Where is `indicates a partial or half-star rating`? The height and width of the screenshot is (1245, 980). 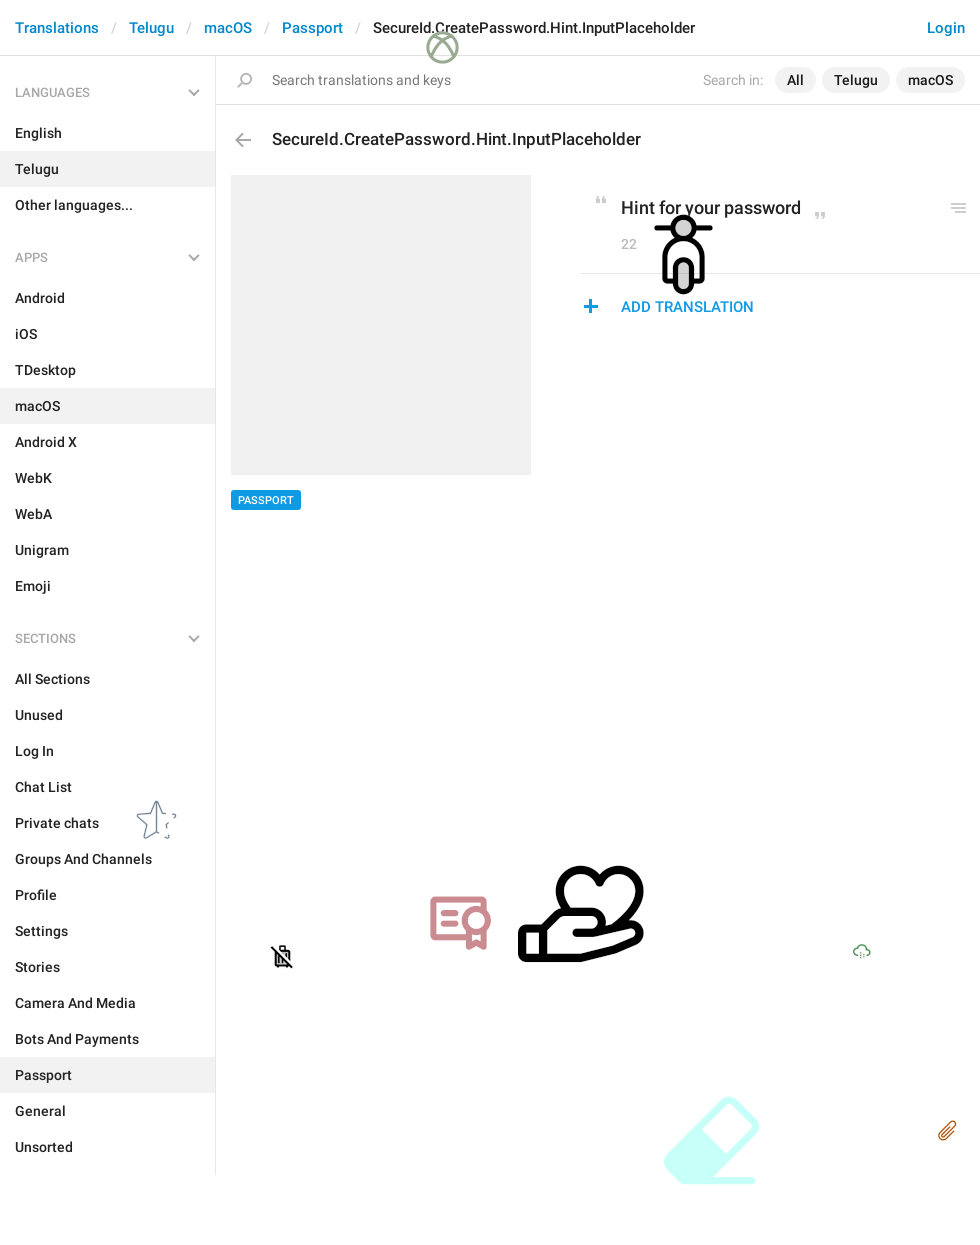
indicates a partial or half-star rating is located at coordinates (156, 820).